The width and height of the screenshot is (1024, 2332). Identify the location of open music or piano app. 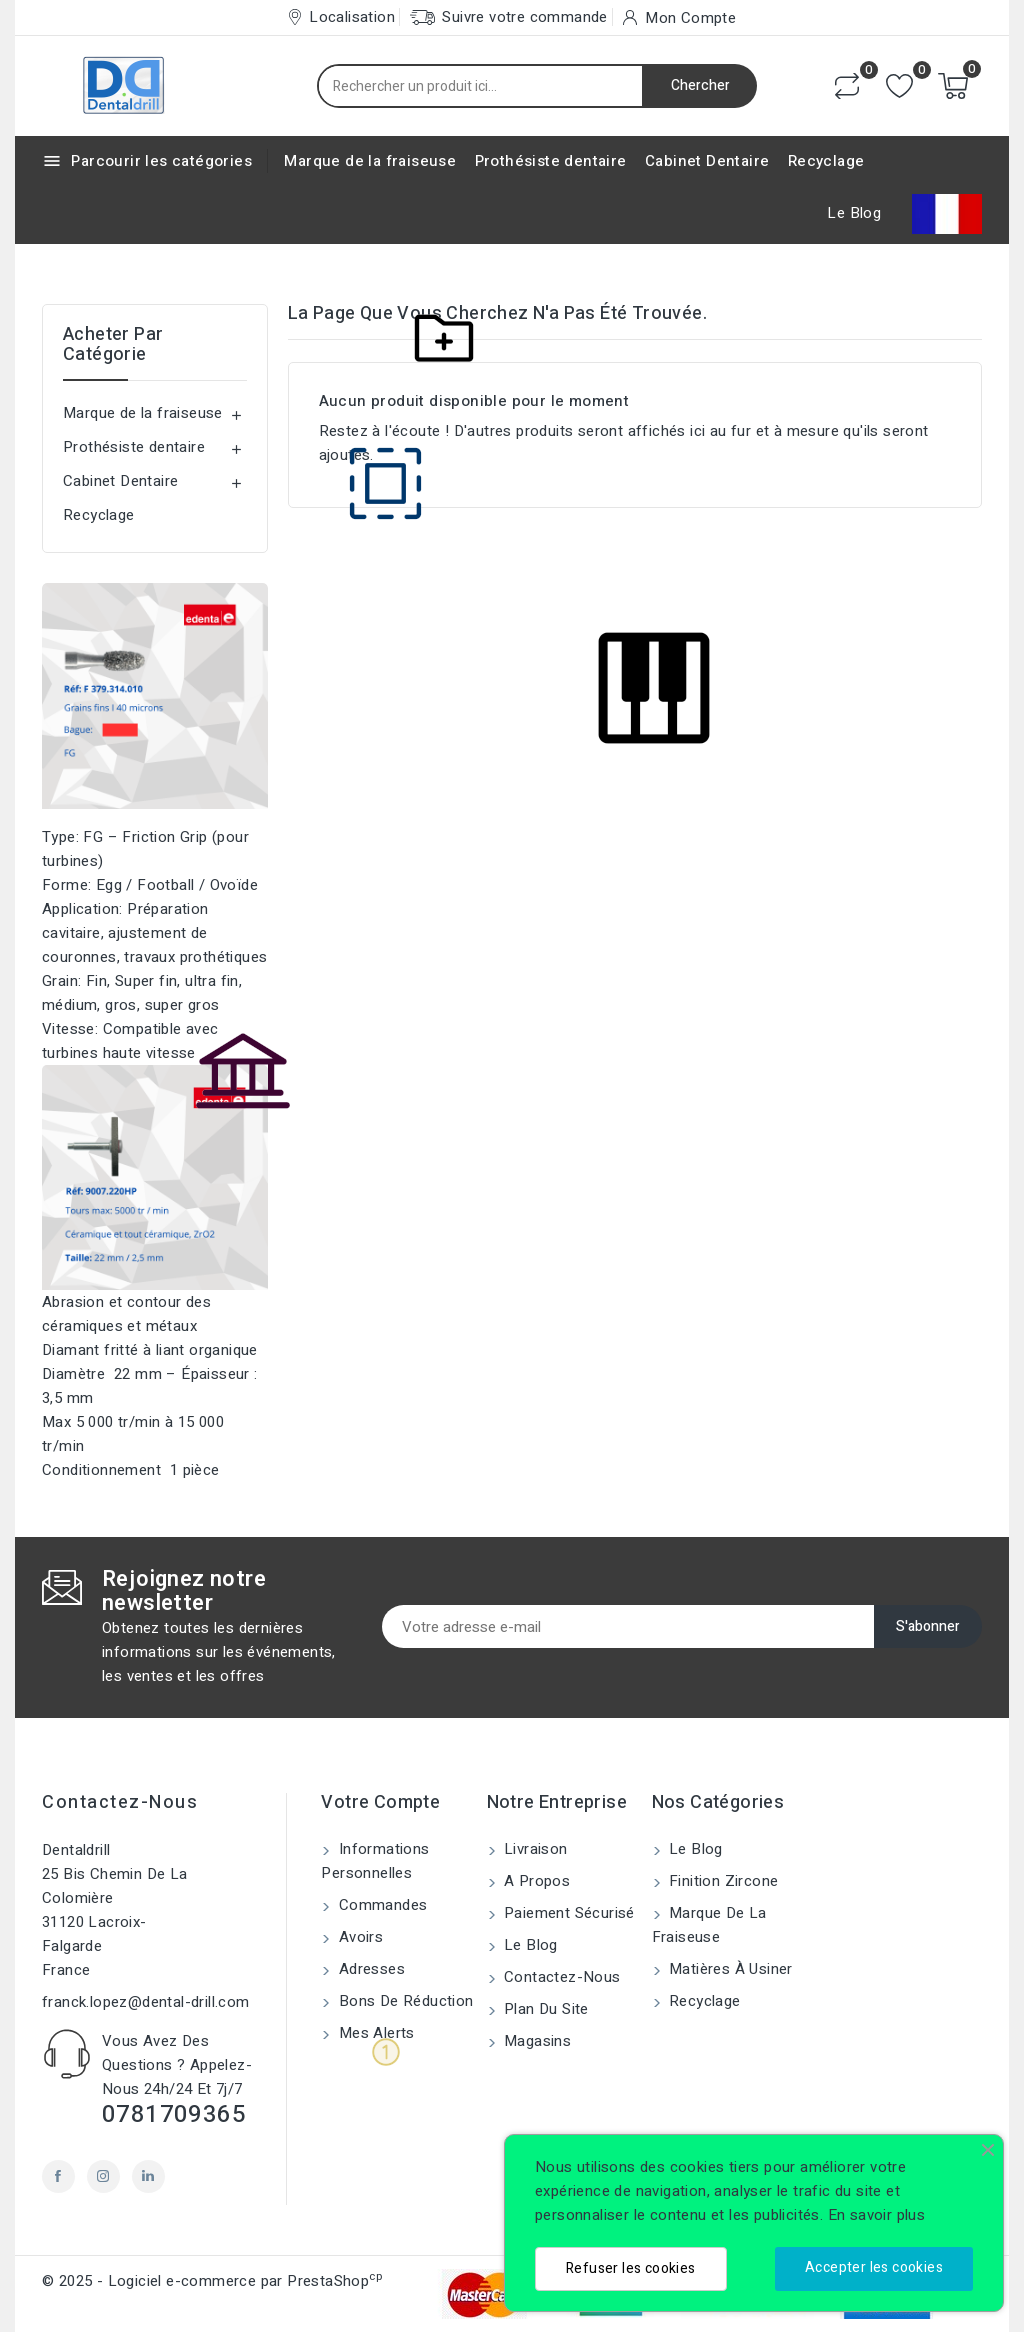
(654, 688).